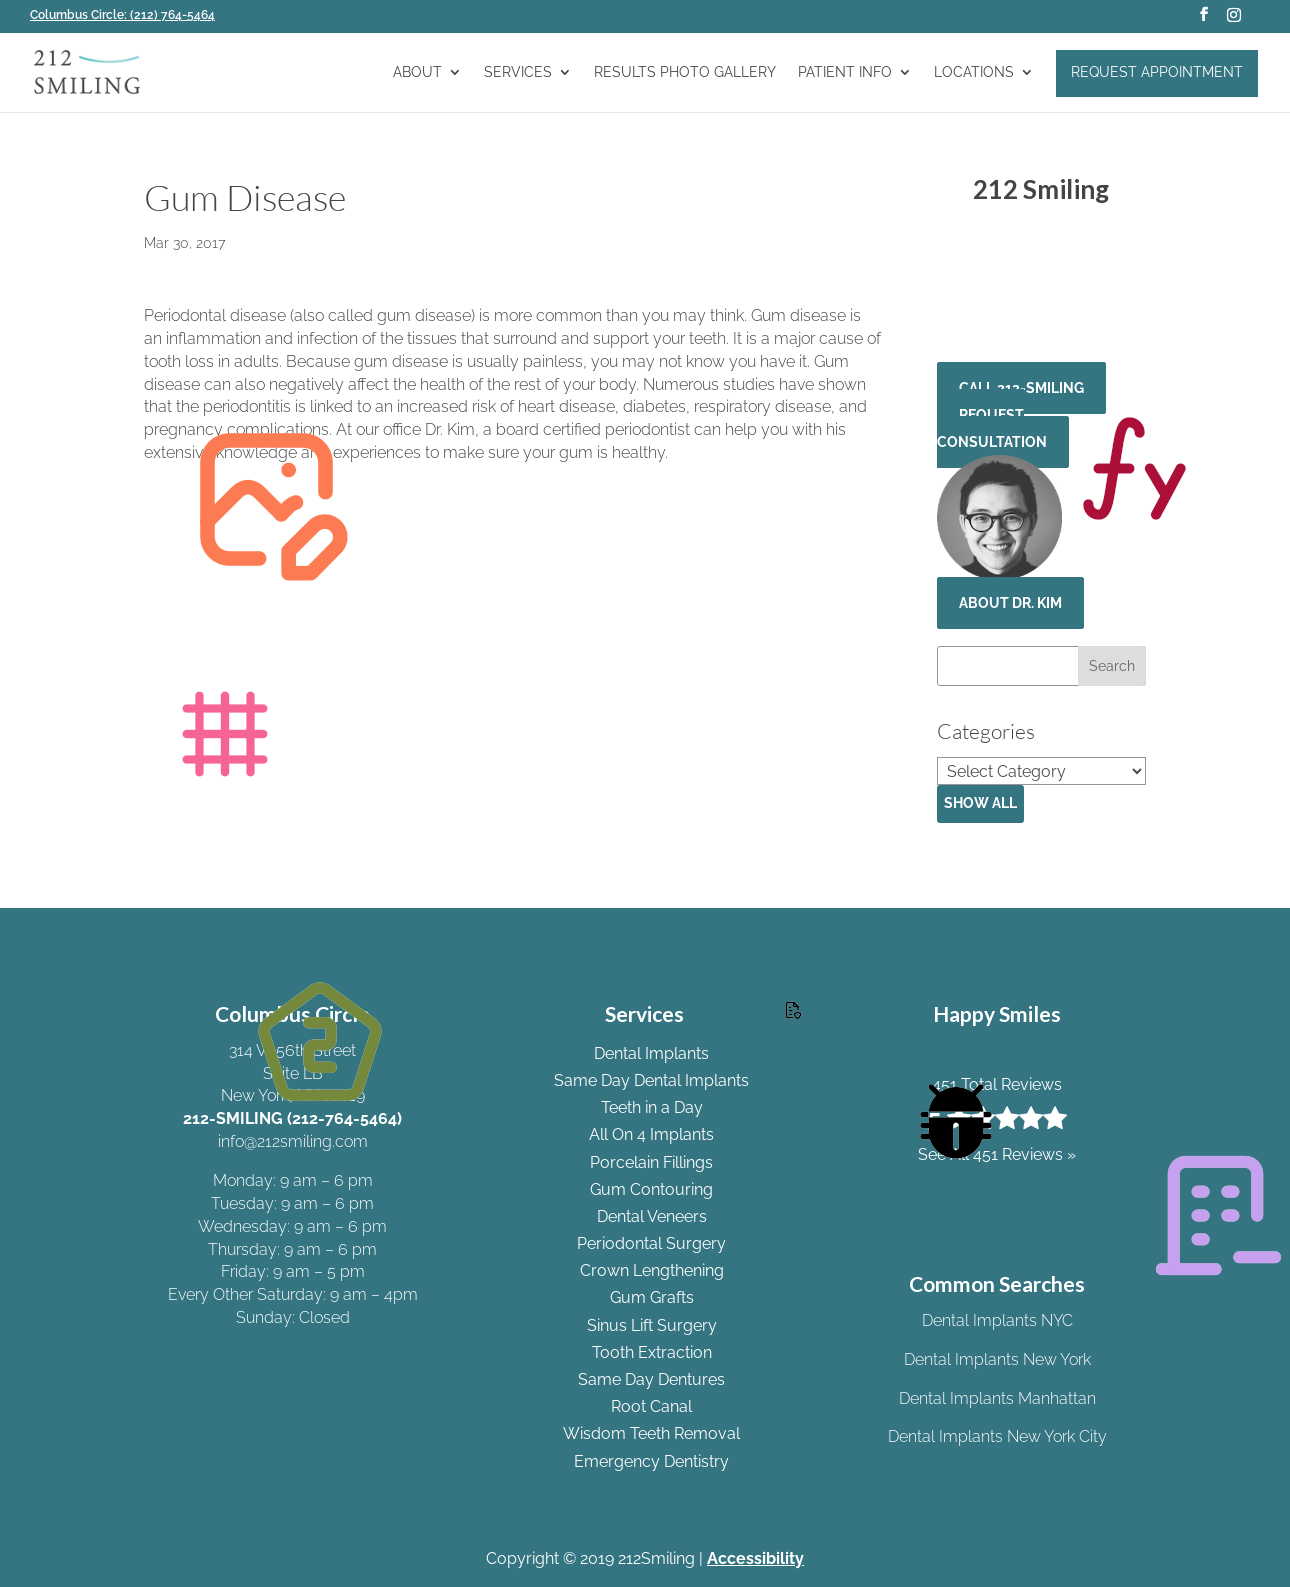  What do you see at coordinates (1215, 1215) in the screenshot?
I see `remove a building from your list` at bounding box center [1215, 1215].